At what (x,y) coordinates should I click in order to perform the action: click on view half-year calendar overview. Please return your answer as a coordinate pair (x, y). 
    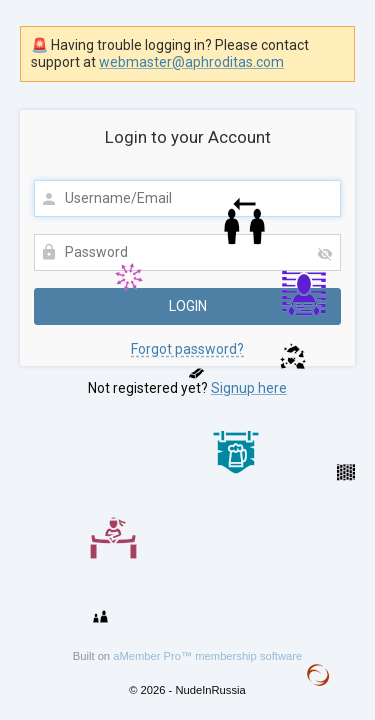
    Looking at the image, I should click on (346, 472).